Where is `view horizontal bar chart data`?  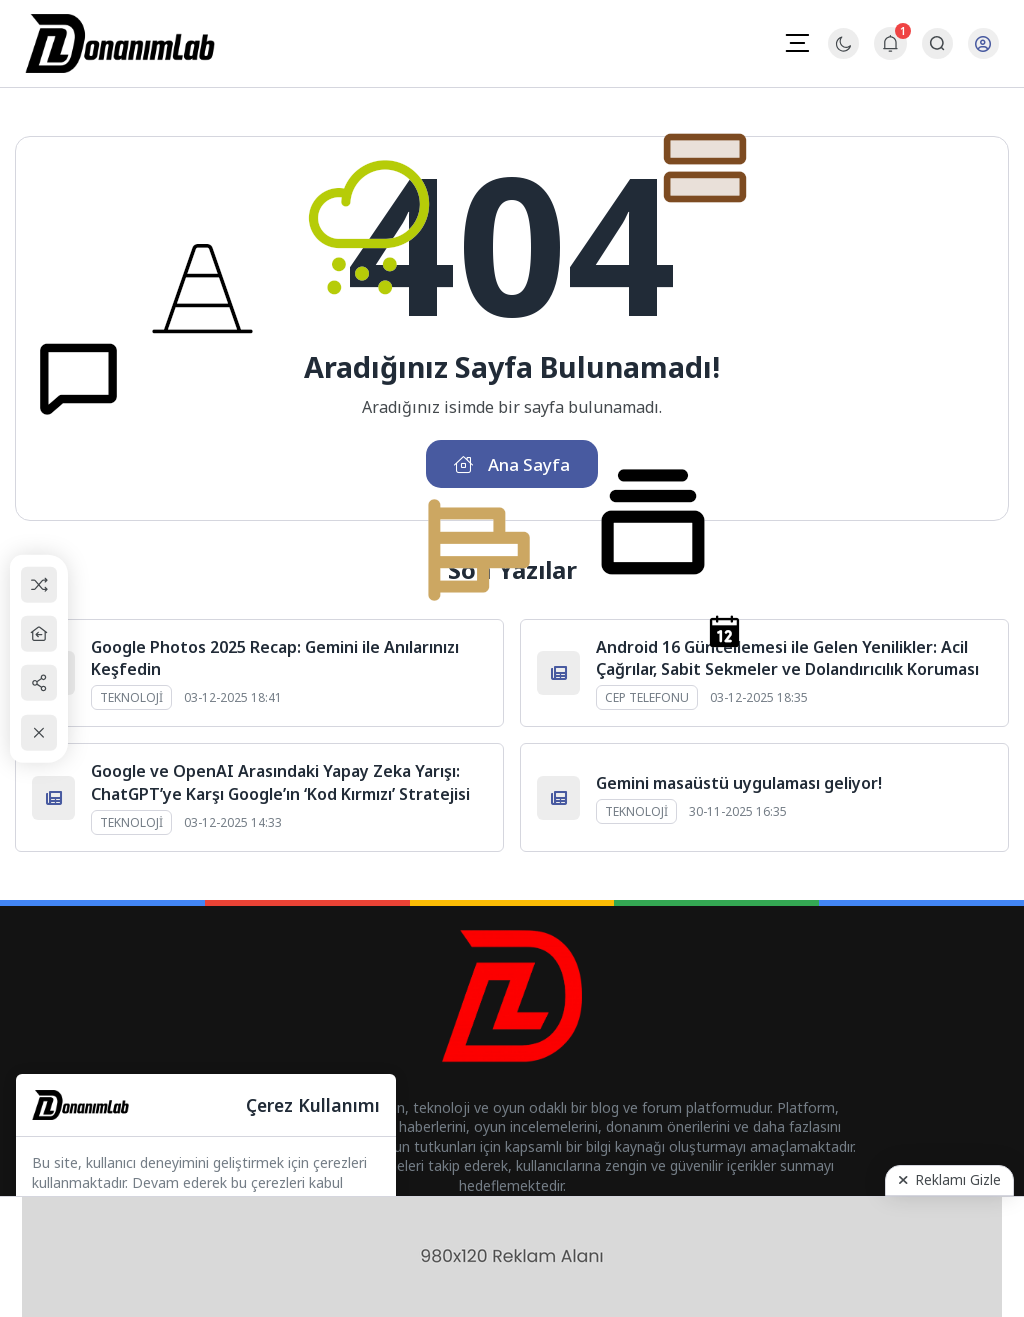
view horizontal bar chart data is located at coordinates (475, 550).